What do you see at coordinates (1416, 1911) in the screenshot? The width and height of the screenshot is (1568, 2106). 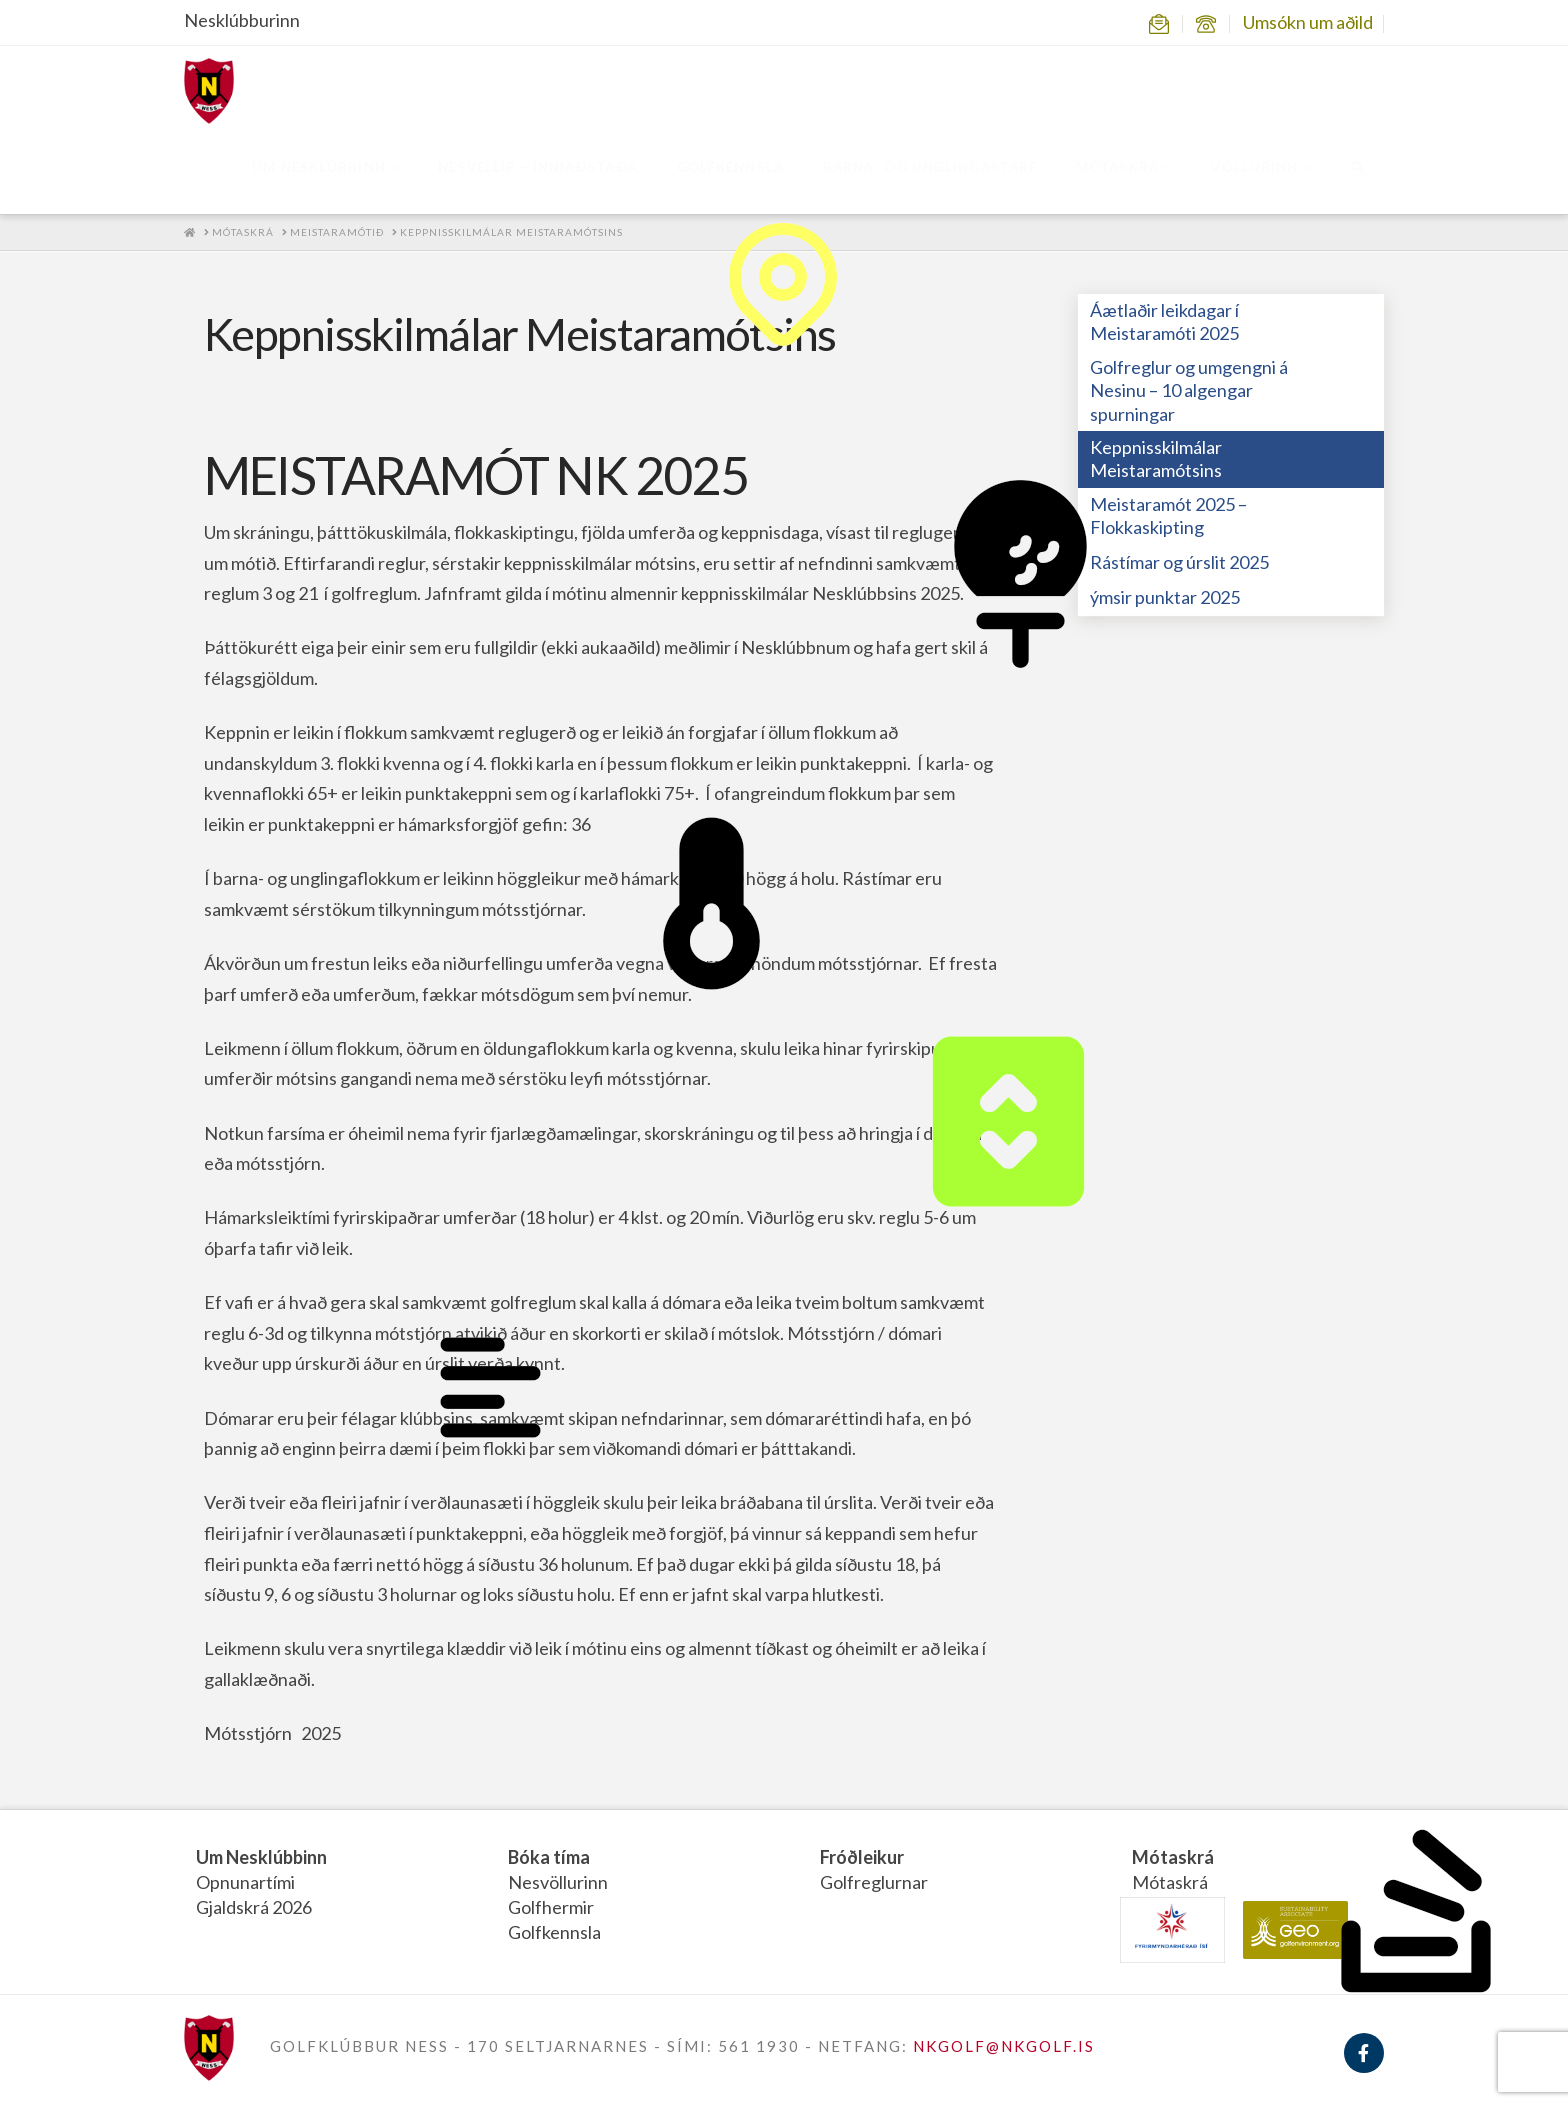 I see `visit stack overflow for developer help` at bounding box center [1416, 1911].